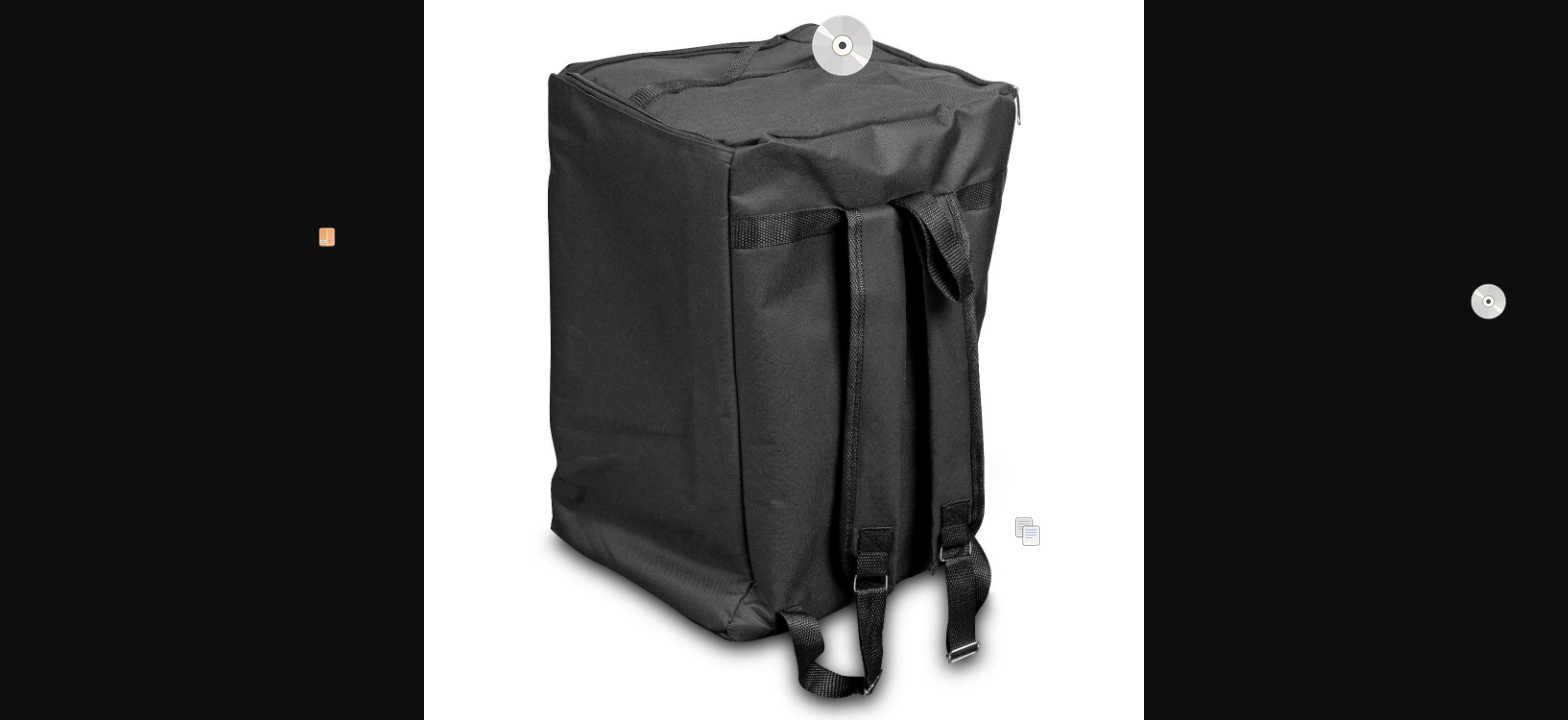  What do you see at coordinates (1027, 531) in the screenshot?
I see `copy selected content to clipboard` at bounding box center [1027, 531].